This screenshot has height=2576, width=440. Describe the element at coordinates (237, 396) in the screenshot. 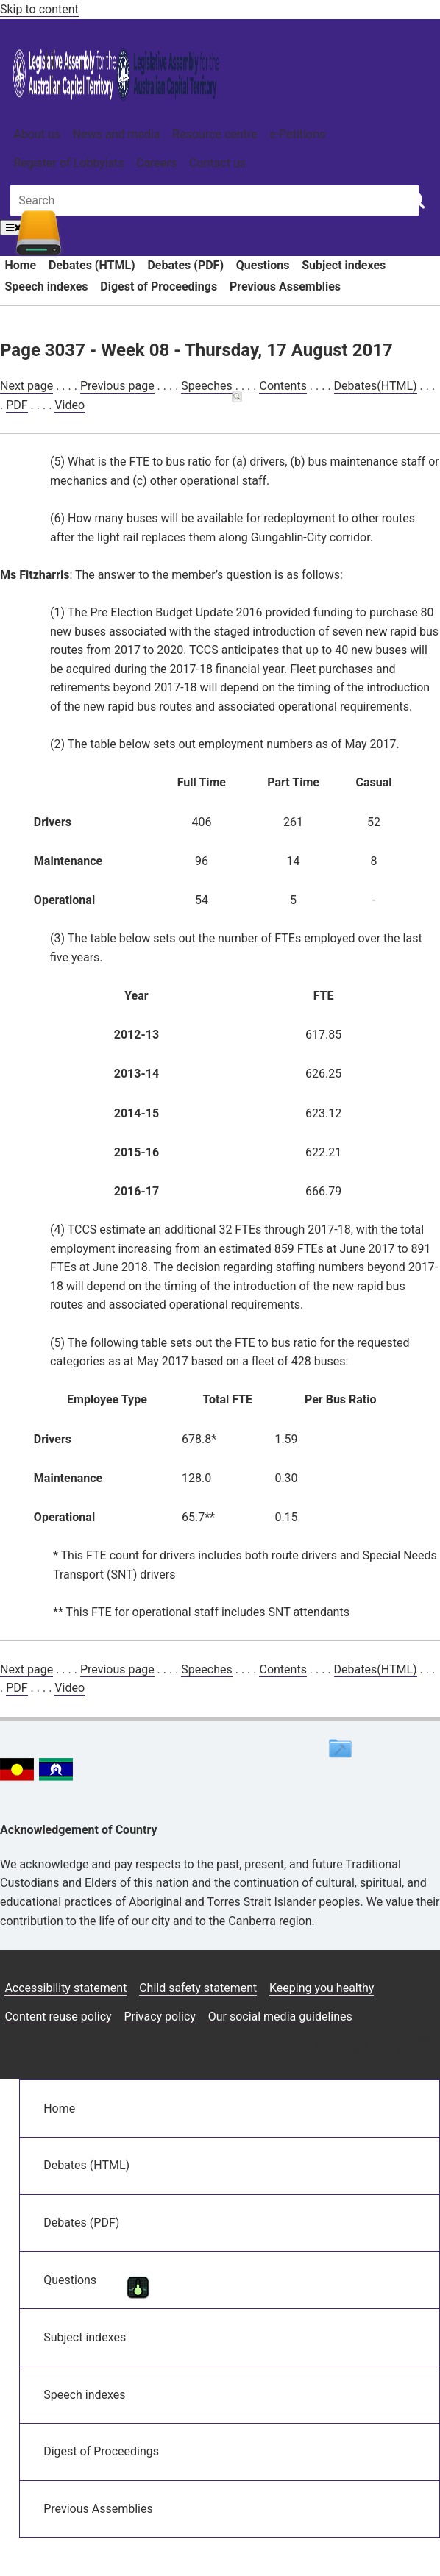

I see `open the log viewer application` at that location.